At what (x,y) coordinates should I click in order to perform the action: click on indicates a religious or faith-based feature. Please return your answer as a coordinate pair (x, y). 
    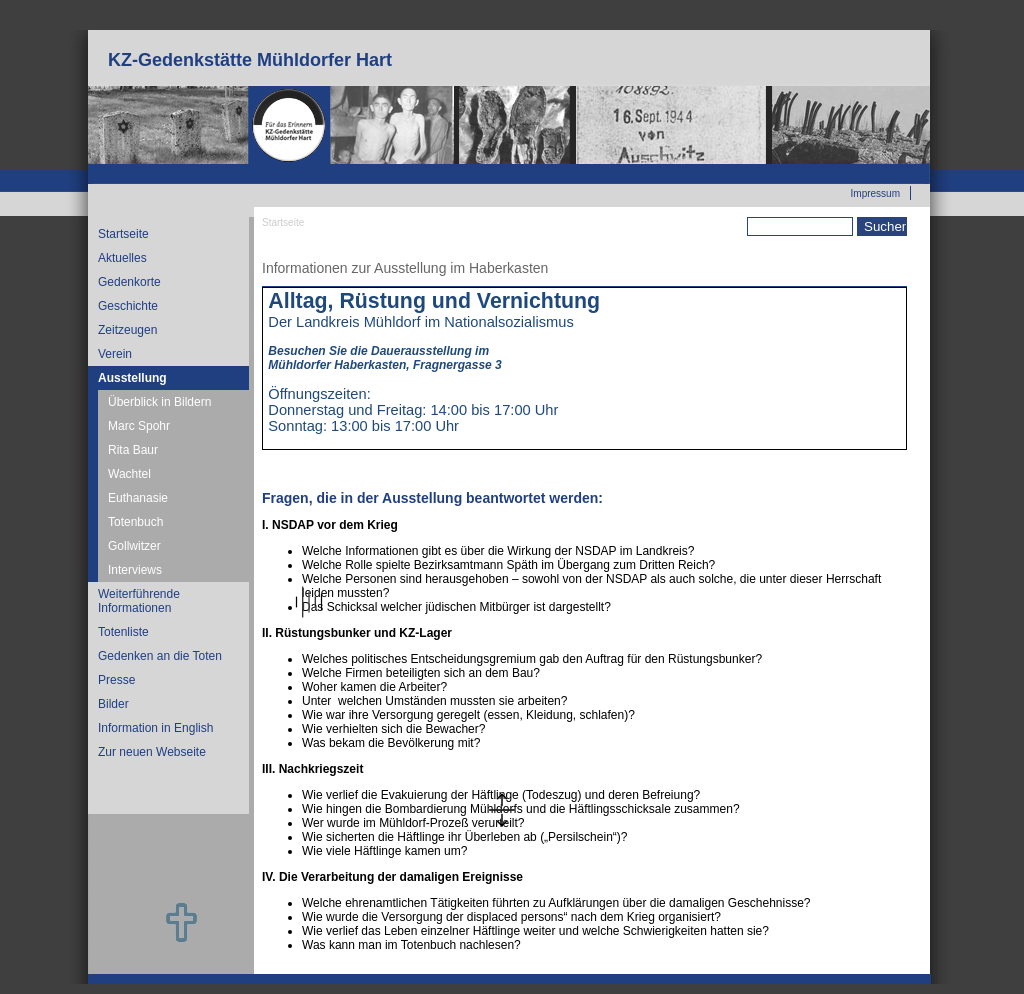
    Looking at the image, I should click on (181, 922).